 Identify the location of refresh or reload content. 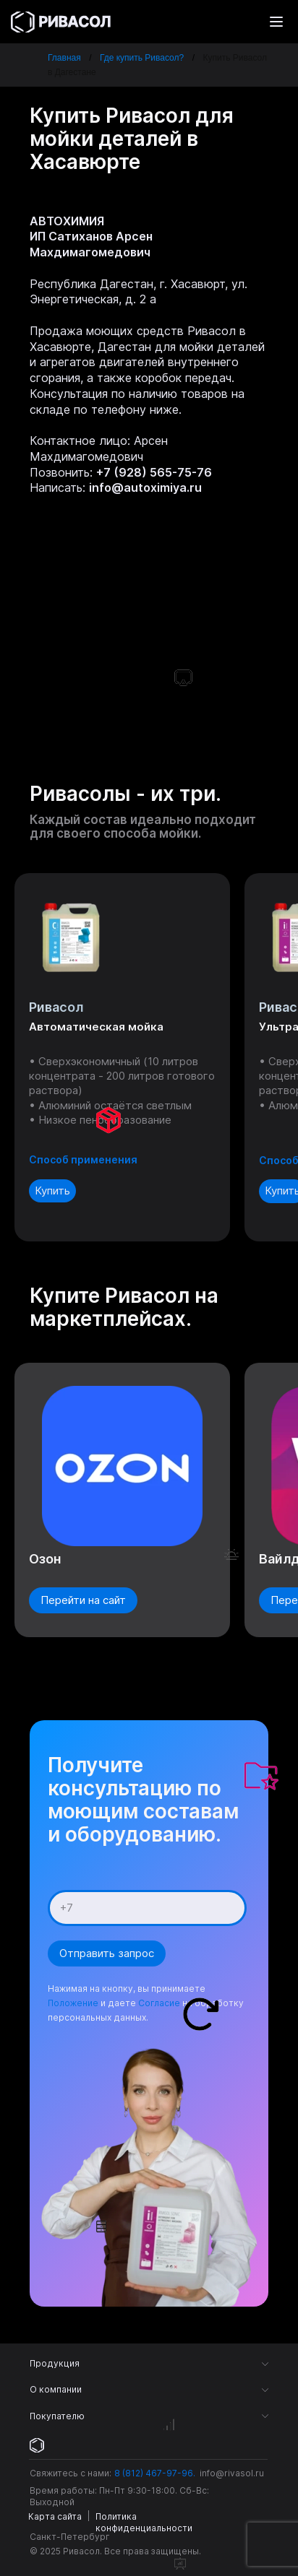
(200, 2014).